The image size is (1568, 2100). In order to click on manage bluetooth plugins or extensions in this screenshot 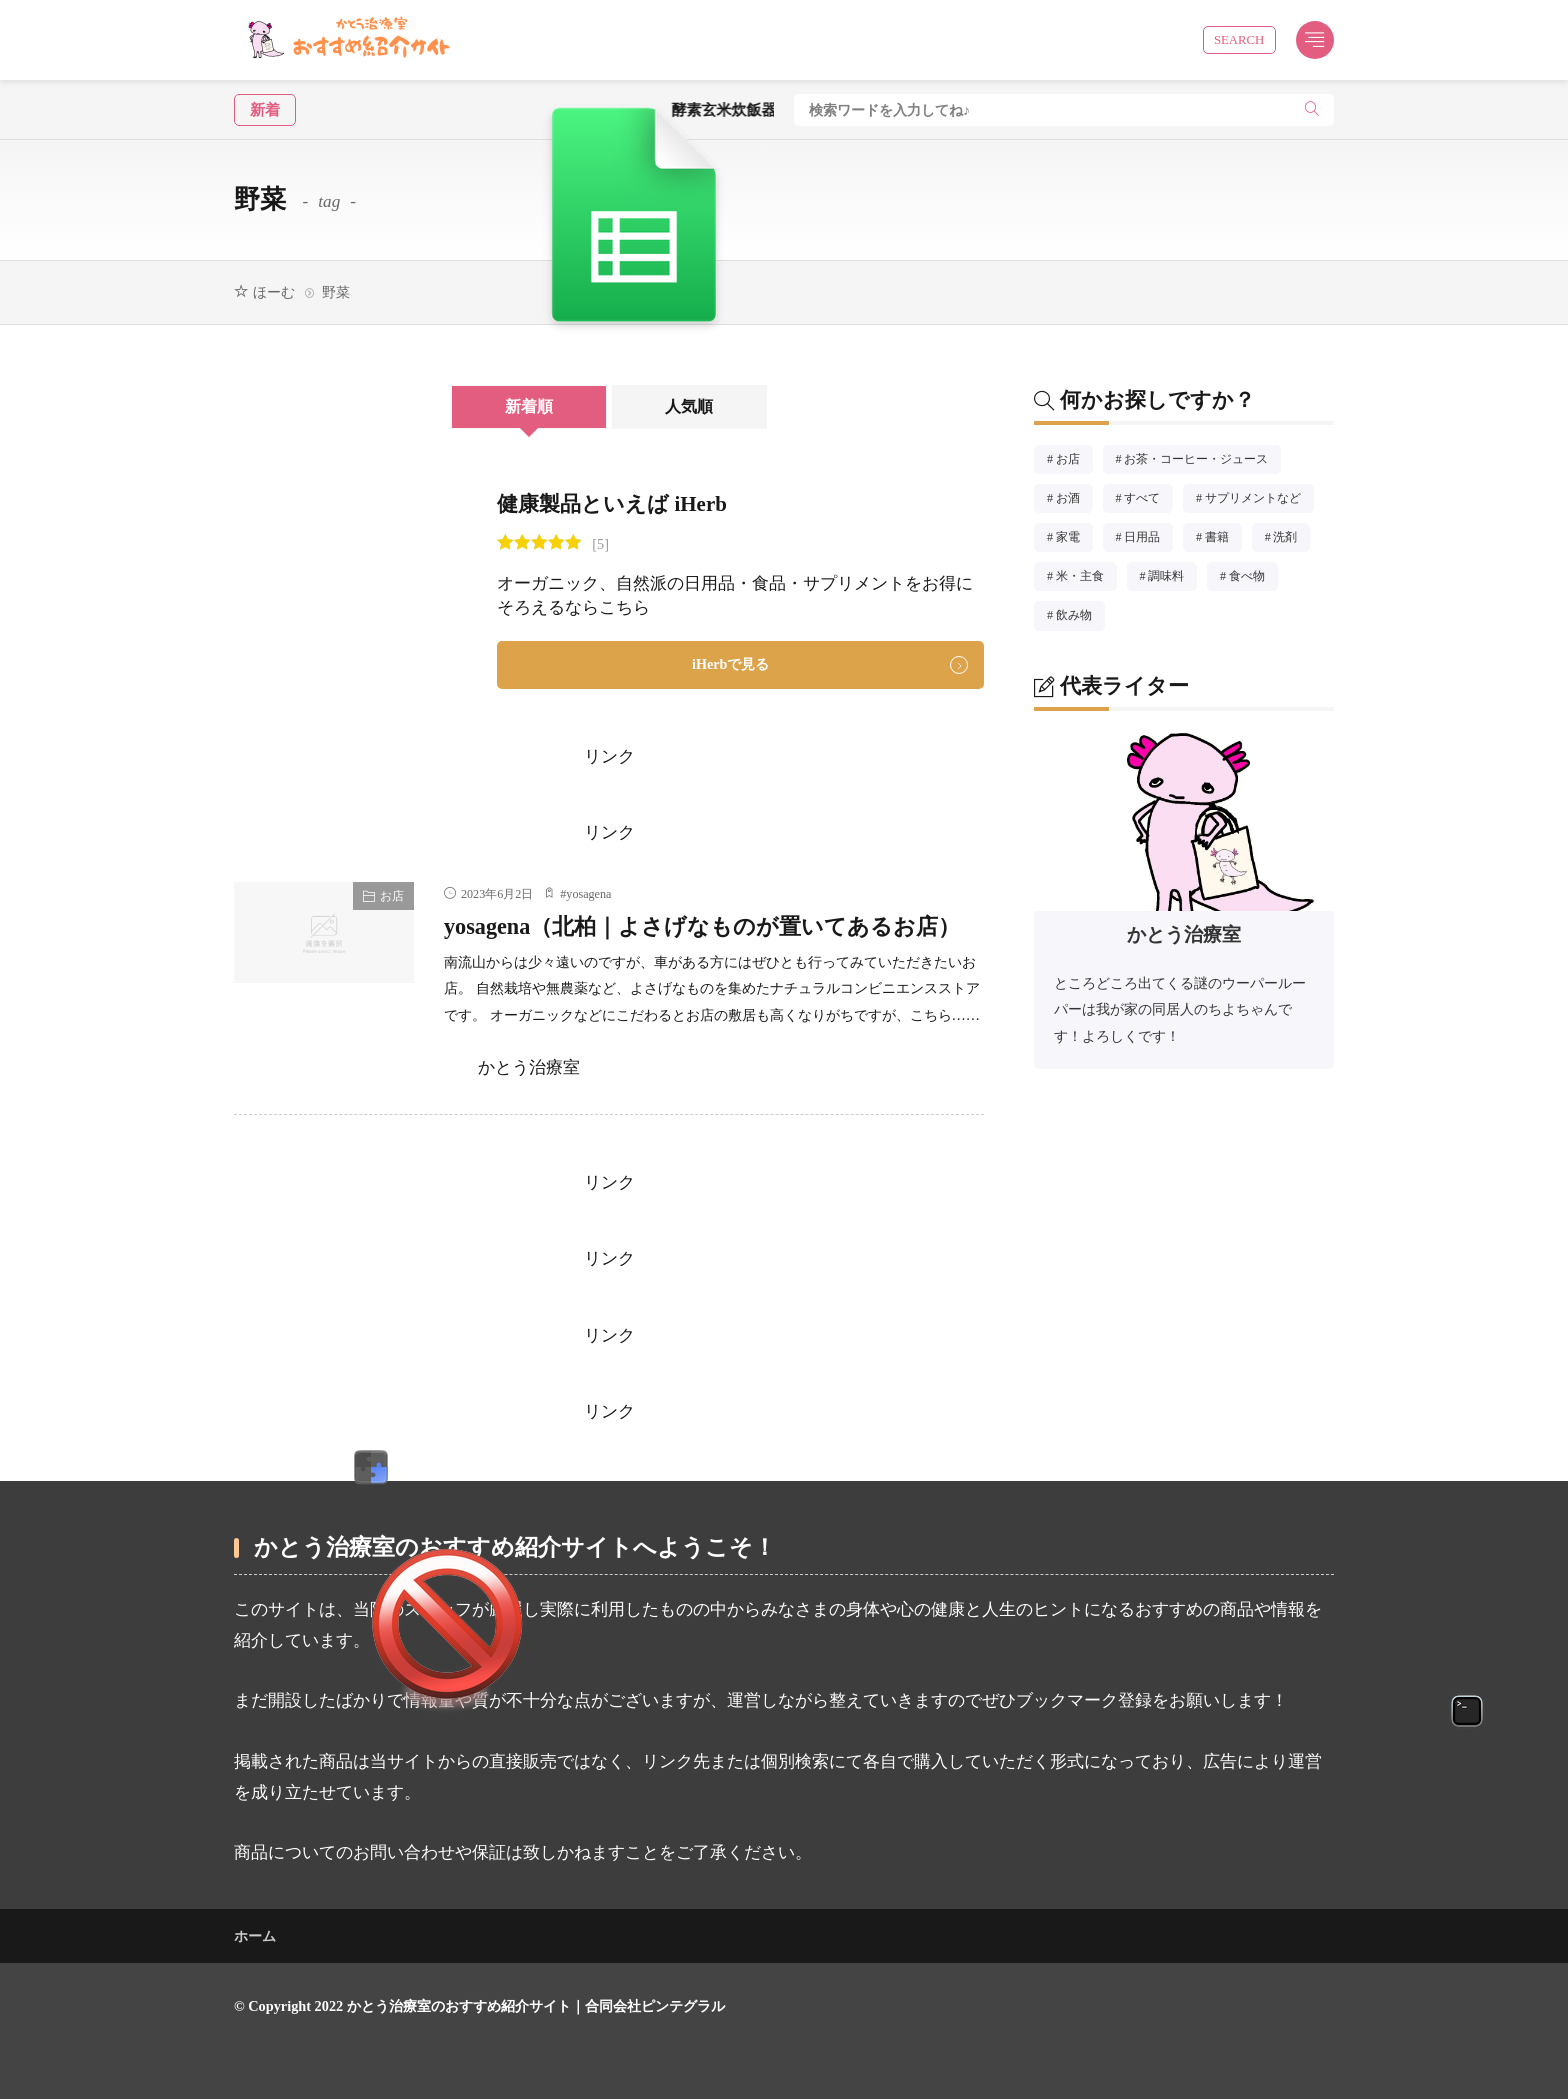, I will do `click(371, 1467)`.